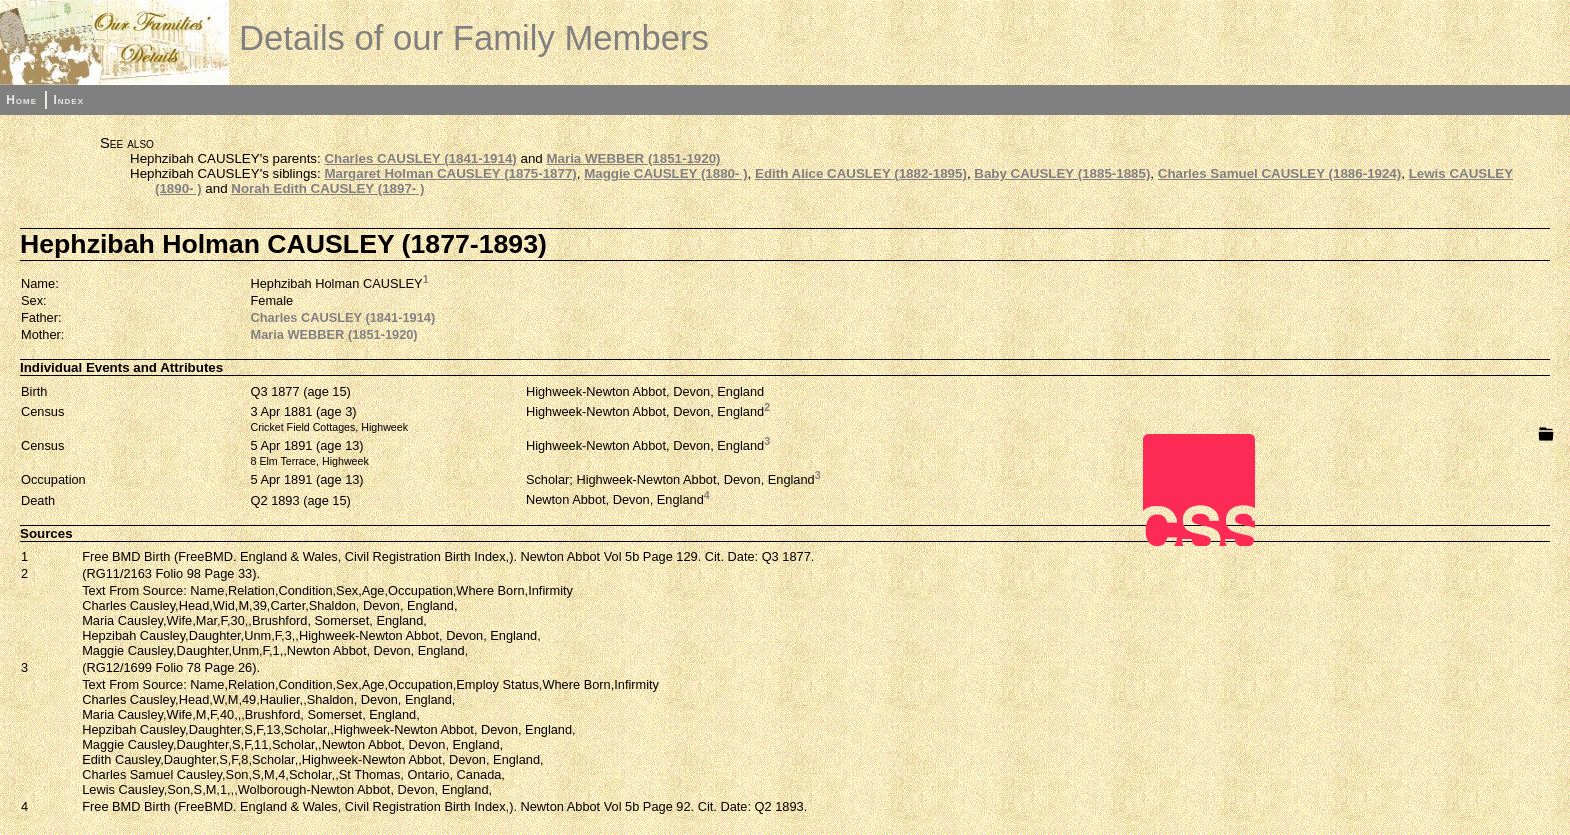 This screenshot has width=1570, height=835. What do you see at coordinates (1546, 434) in the screenshot?
I see `open folder to view contents` at bounding box center [1546, 434].